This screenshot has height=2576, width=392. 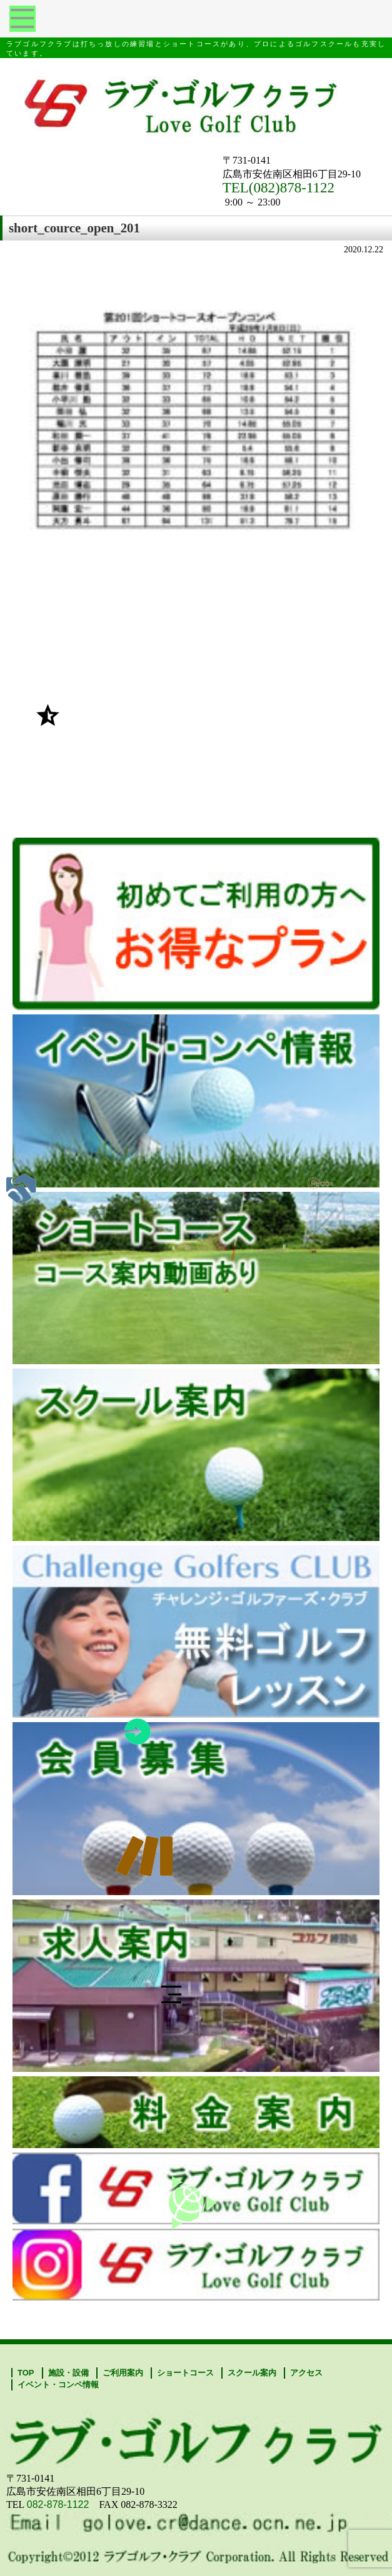 What do you see at coordinates (22, 1188) in the screenshot?
I see `indicates a partnership or collaboration` at bounding box center [22, 1188].